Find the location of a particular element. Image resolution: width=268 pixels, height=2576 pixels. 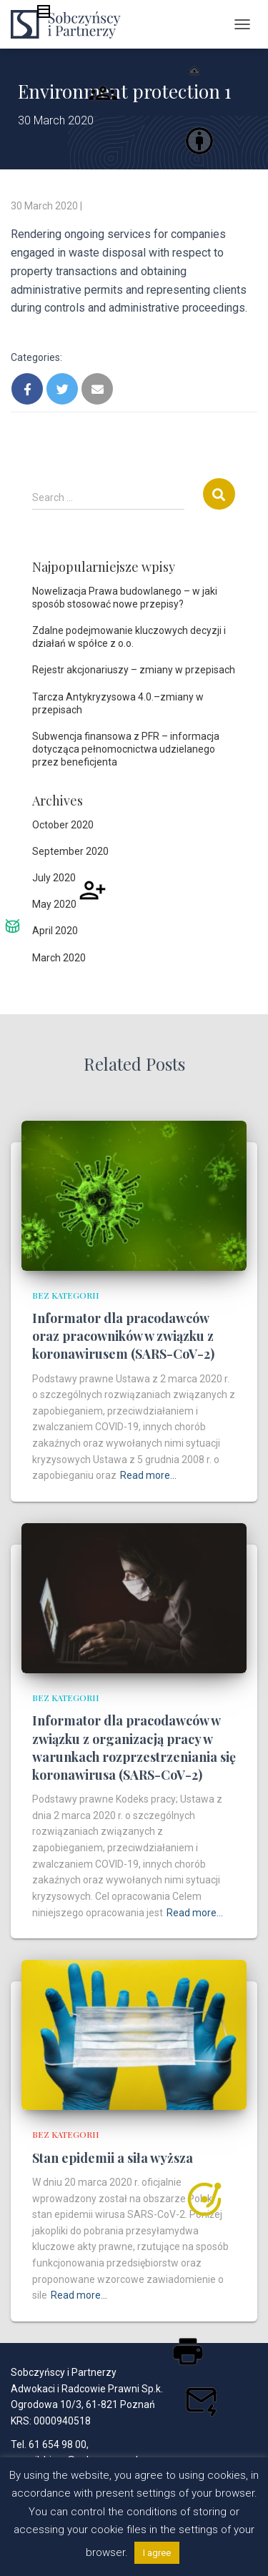

print current document or page is located at coordinates (188, 2352).